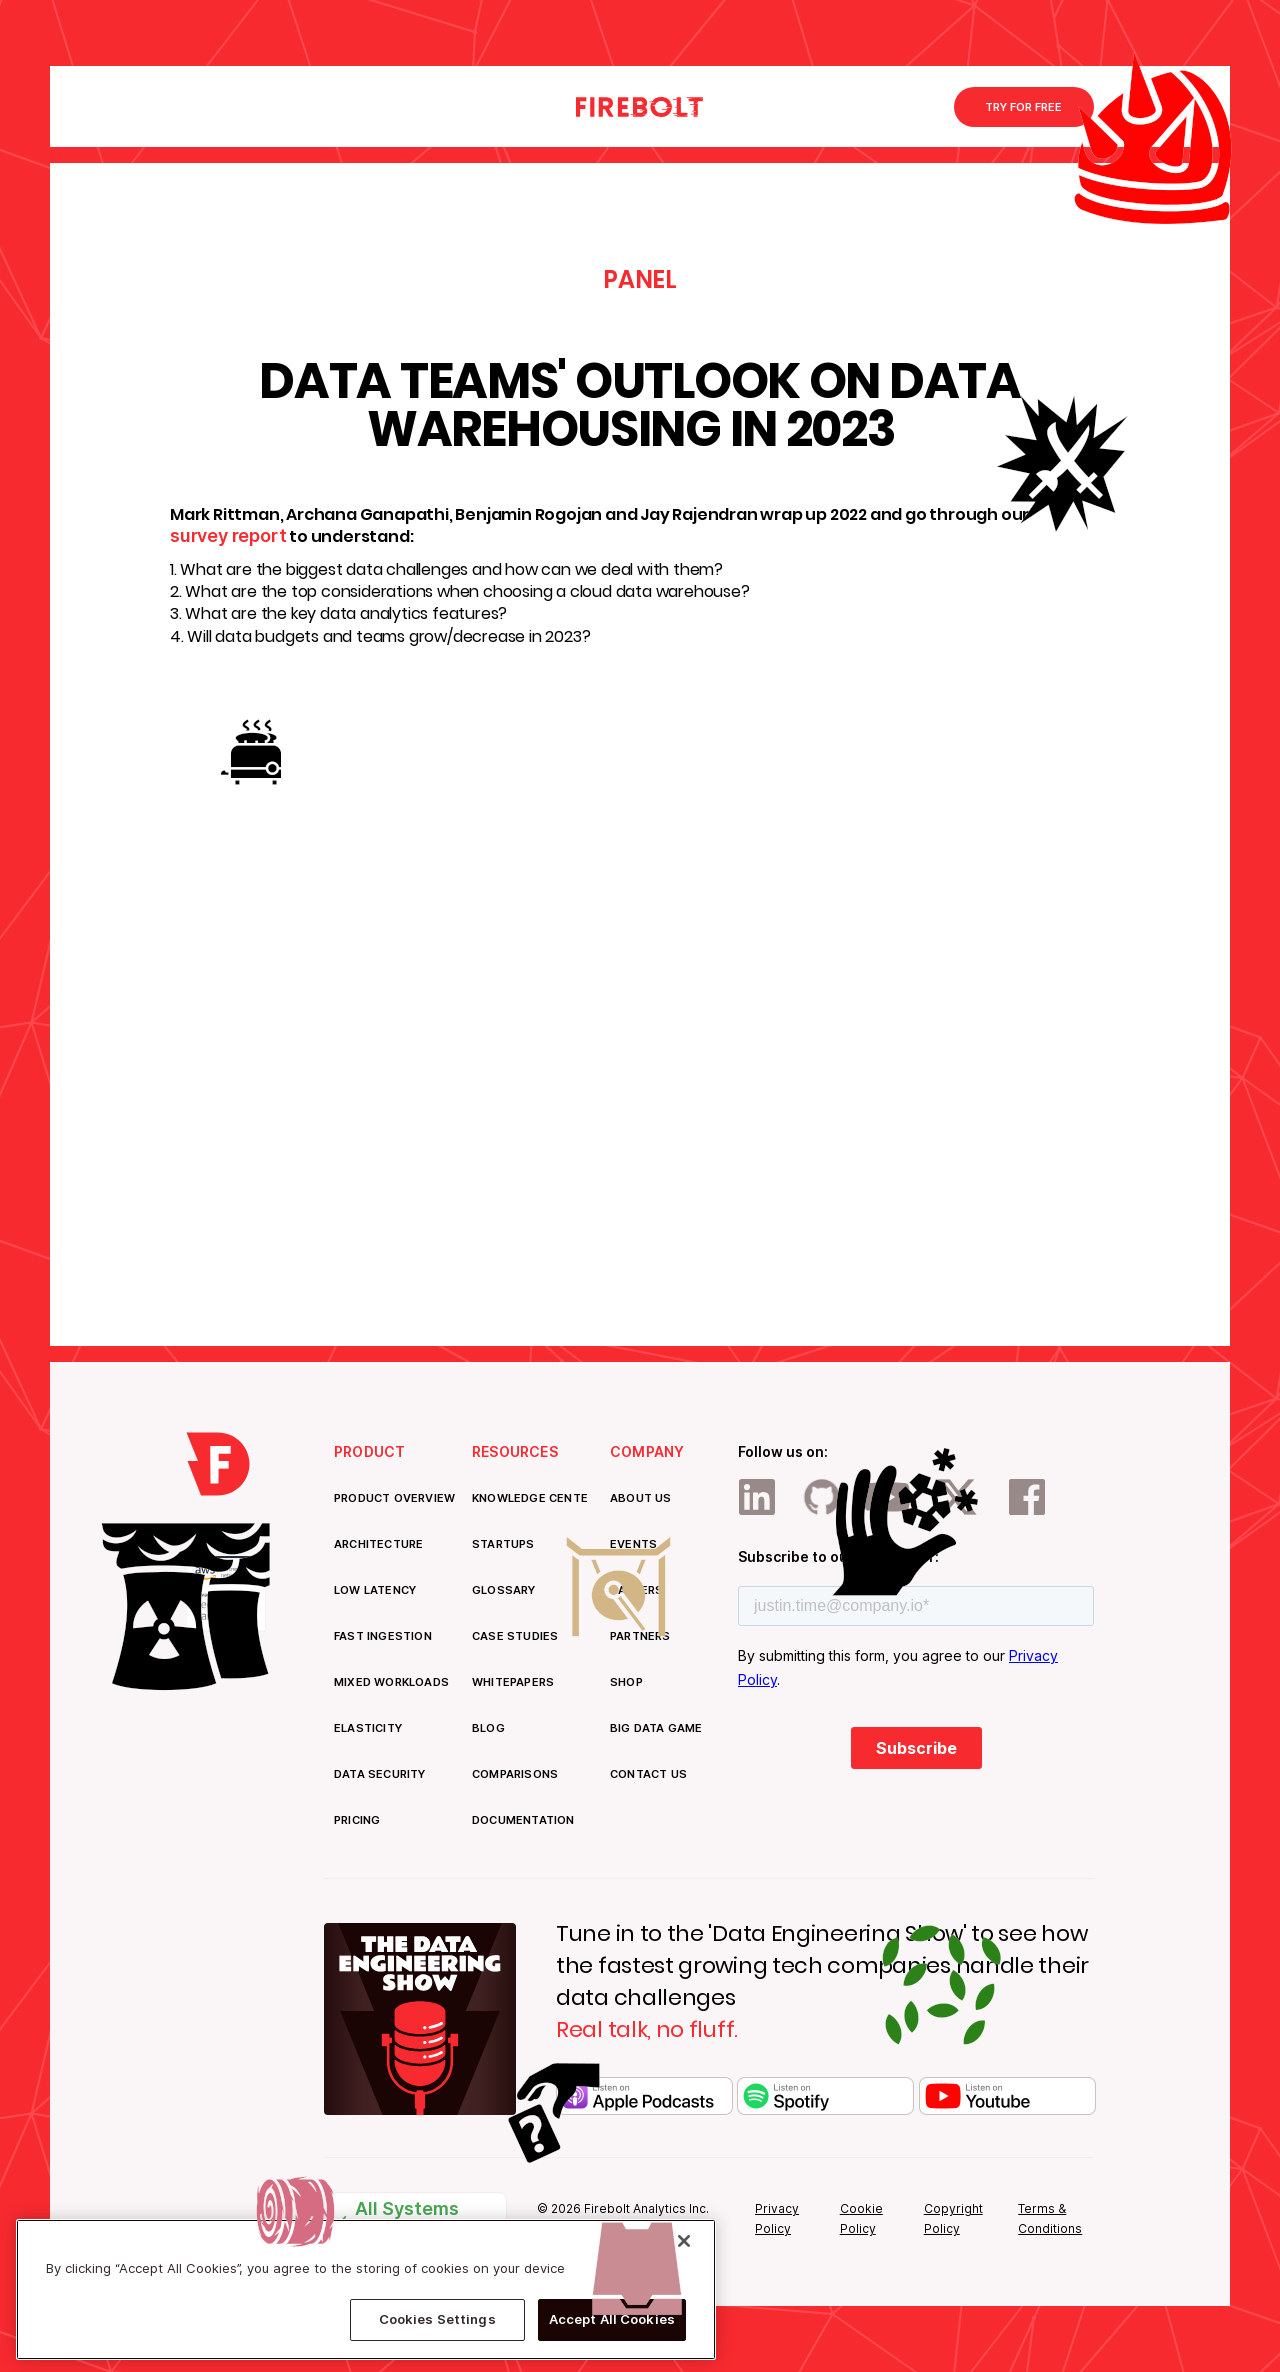 The image size is (1280, 2372). I want to click on access your inbox or document tray, so click(637, 2267).